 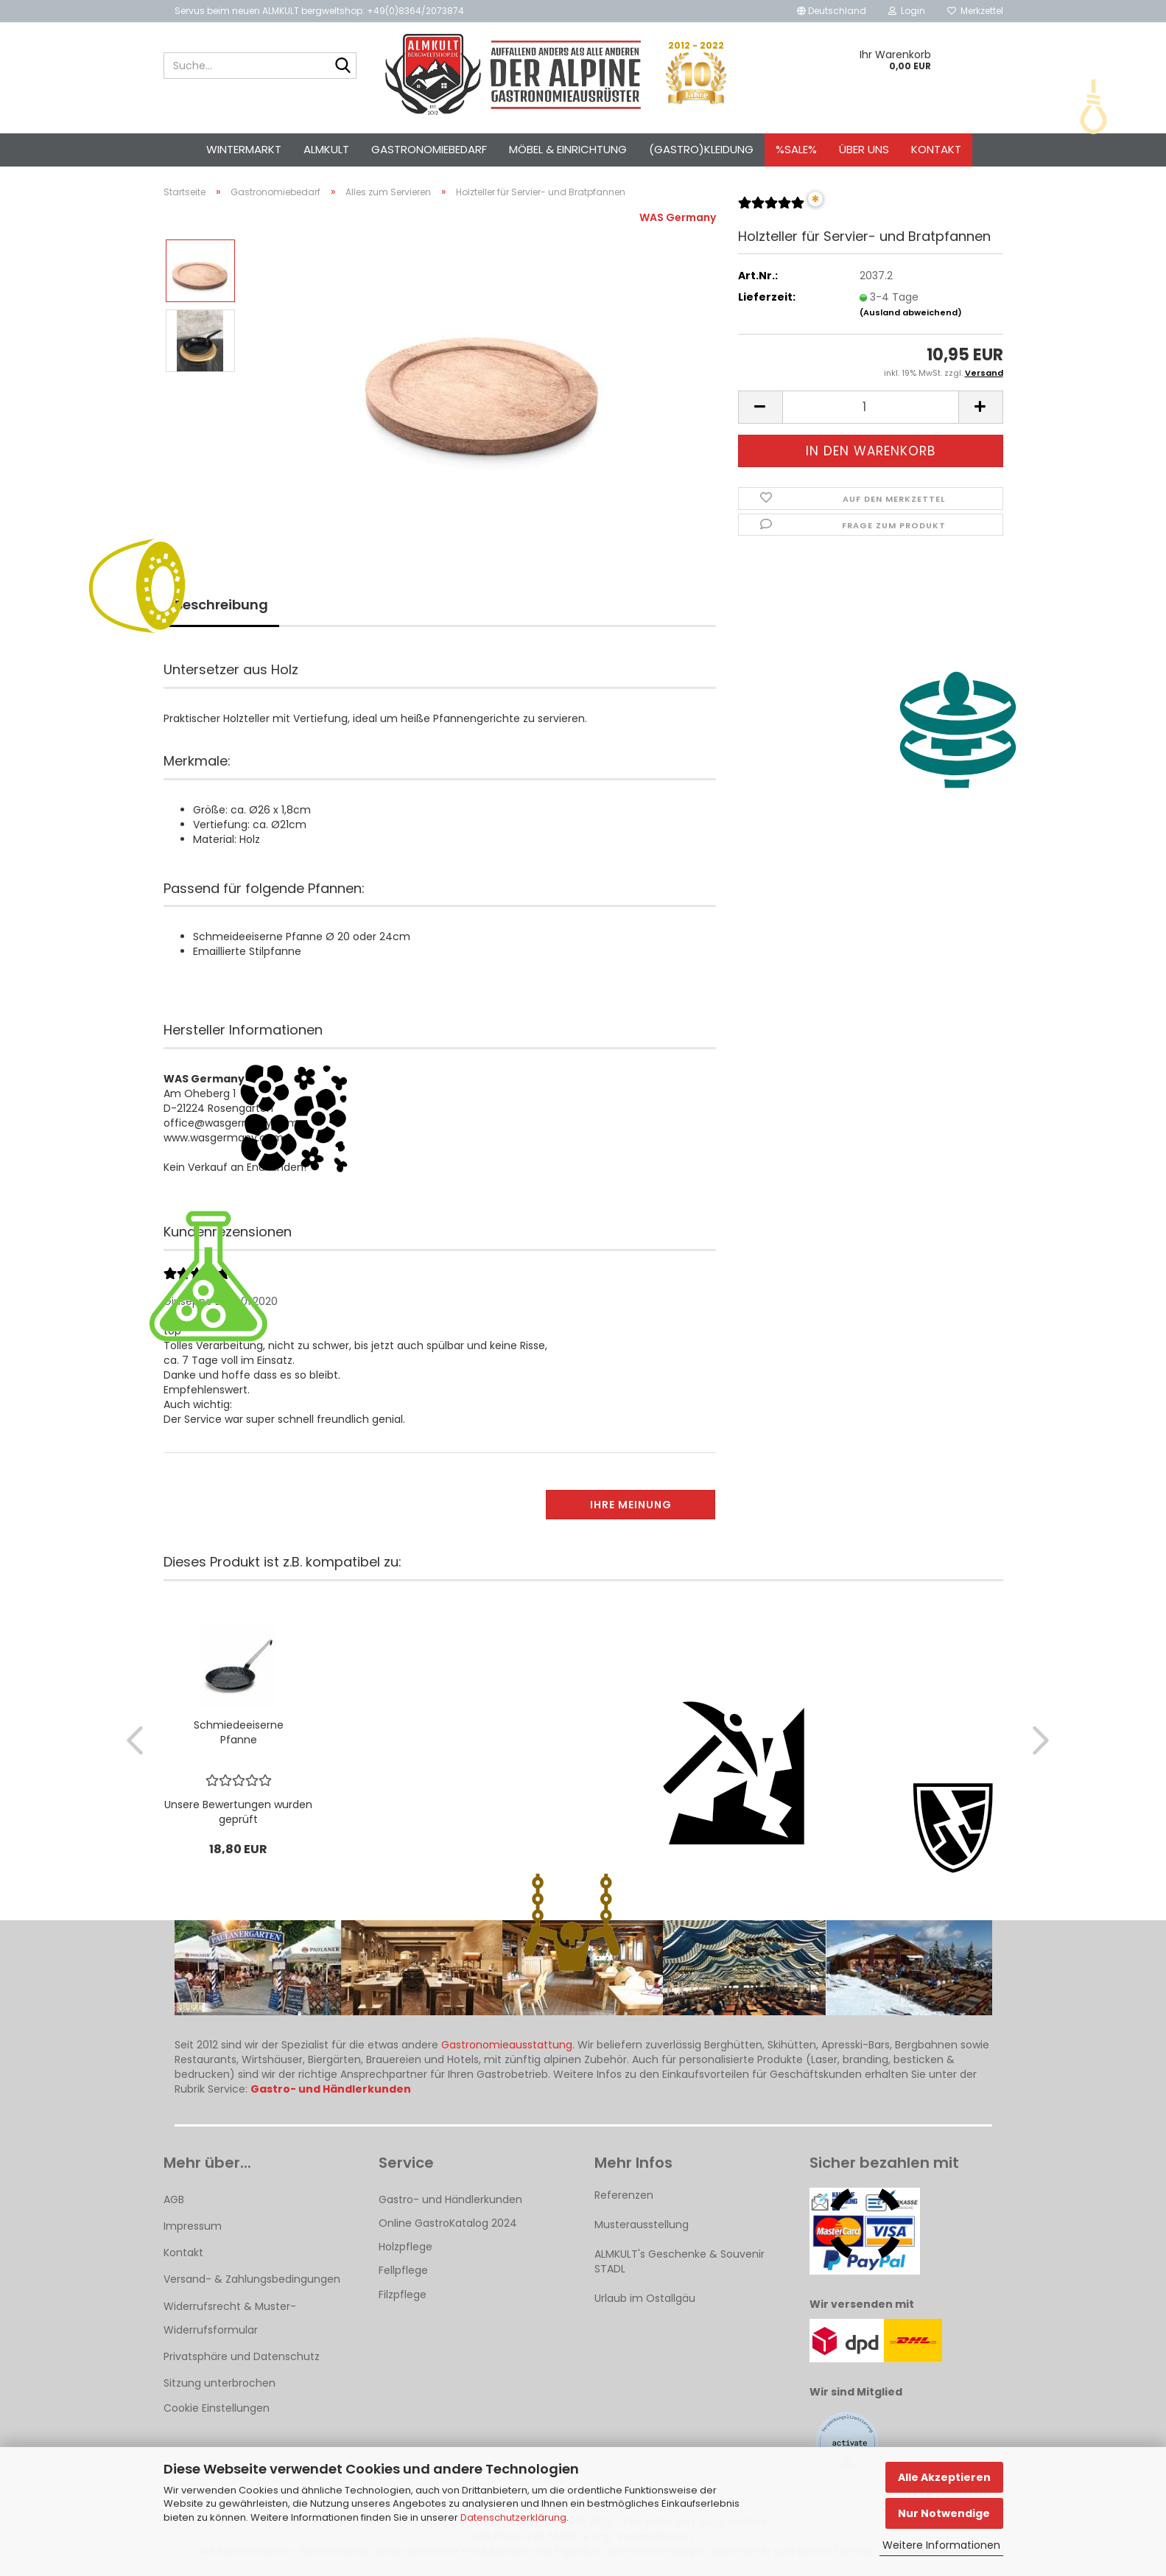 What do you see at coordinates (137, 586) in the screenshot?
I see `kiwi fruit item in a food or cooking game` at bounding box center [137, 586].